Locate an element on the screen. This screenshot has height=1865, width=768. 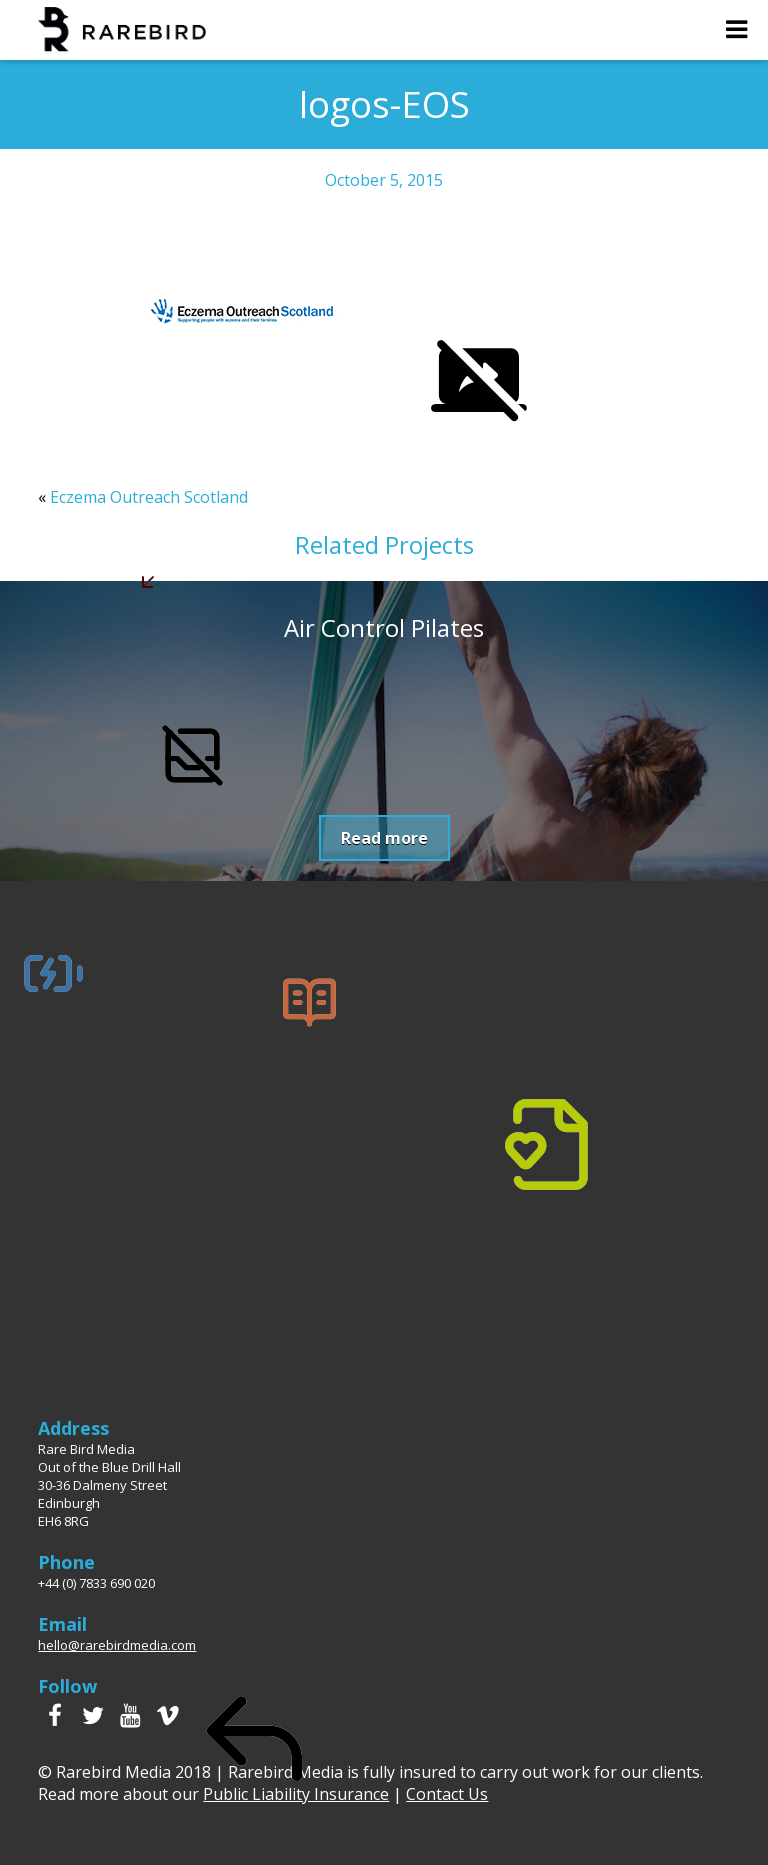
reply to a message or comment is located at coordinates (253, 1739).